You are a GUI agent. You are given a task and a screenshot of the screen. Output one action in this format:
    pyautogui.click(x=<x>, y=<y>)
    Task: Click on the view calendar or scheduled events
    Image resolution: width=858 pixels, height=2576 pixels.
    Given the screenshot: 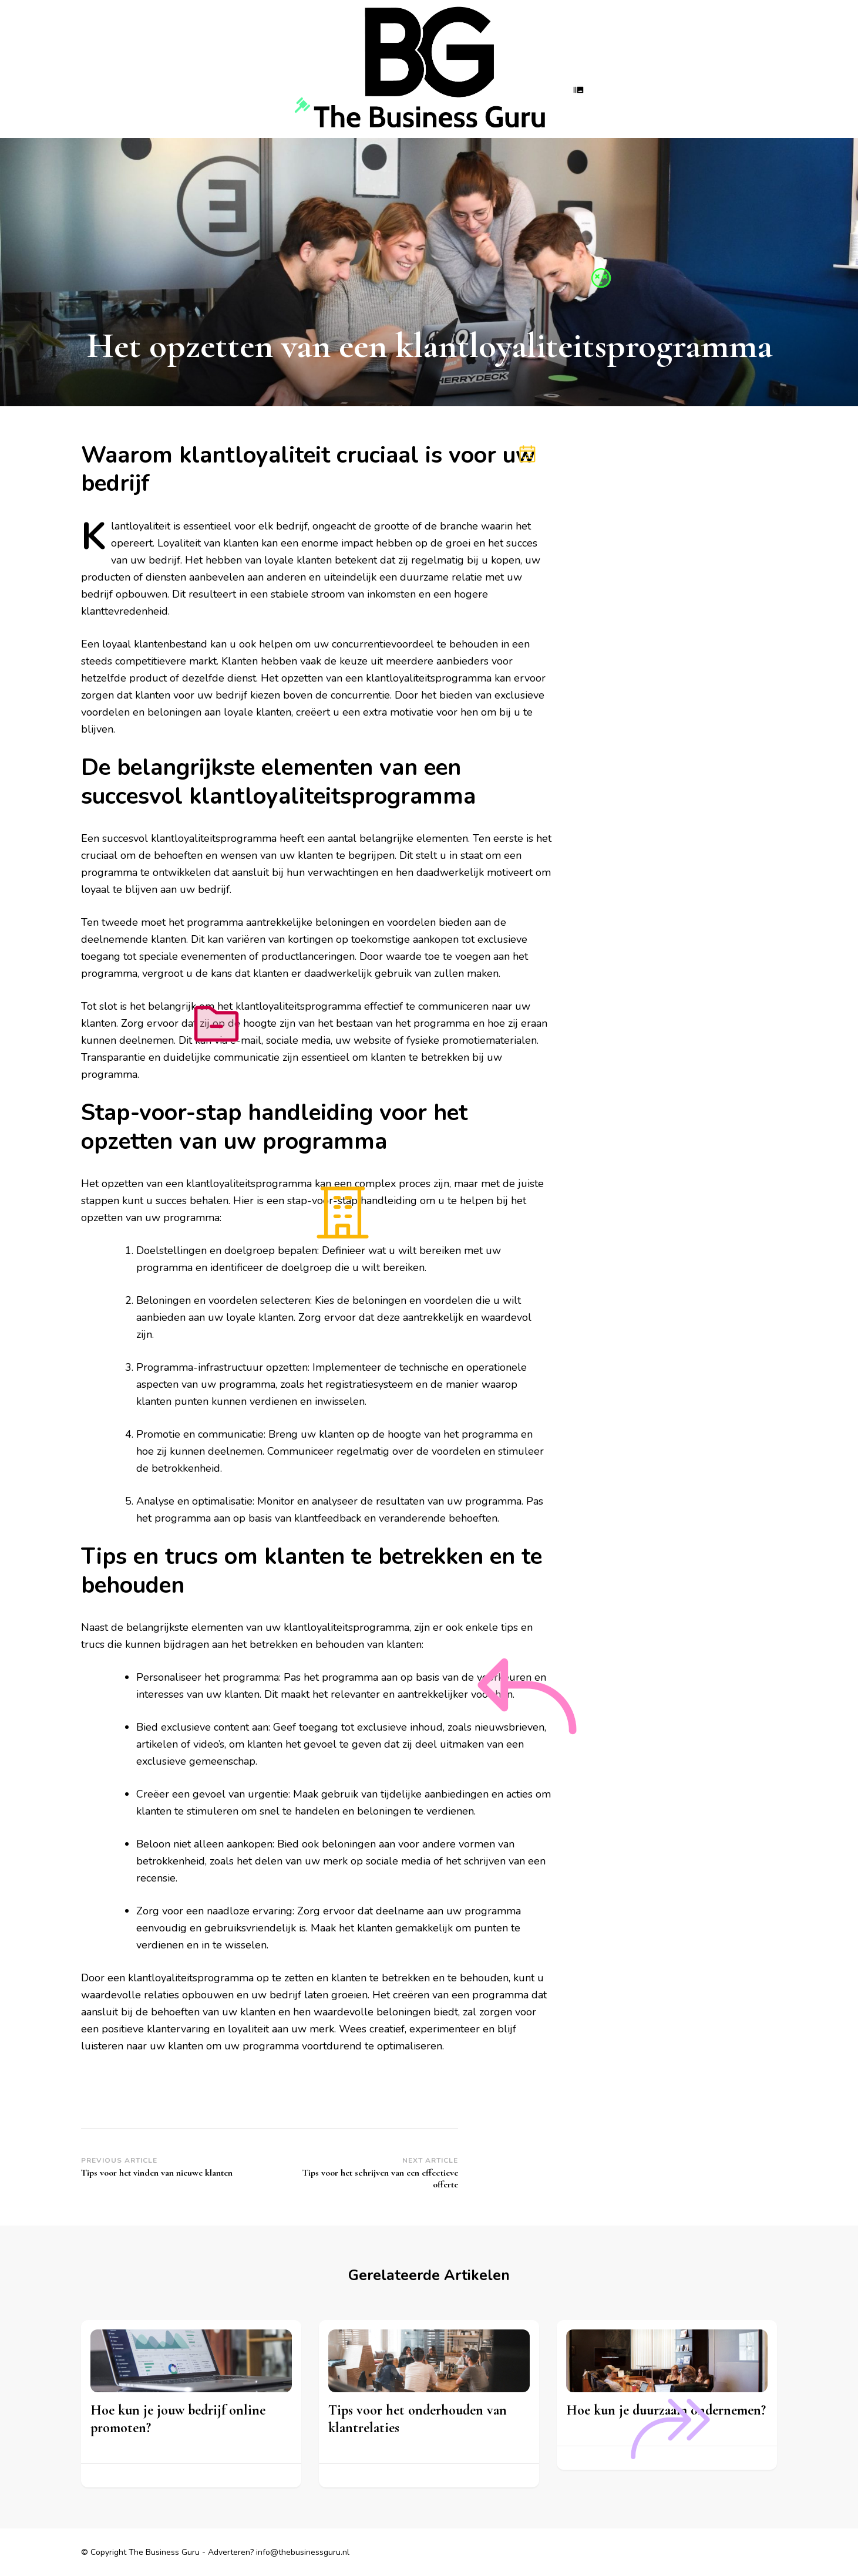 What is the action you would take?
    pyautogui.click(x=527, y=454)
    